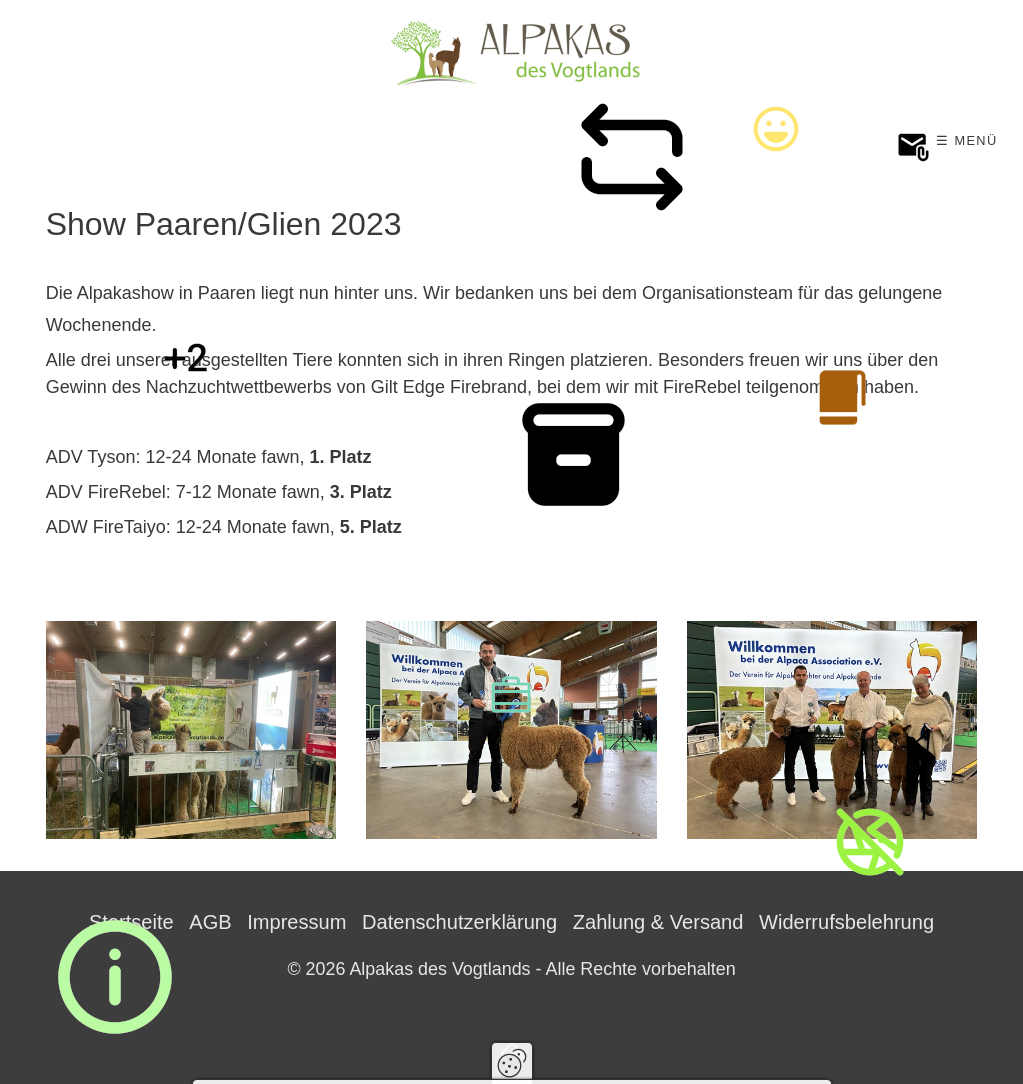 The height and width of the screenshot is (1084, 1023). I want to click on increase exposure by 2 stops, so click(185, 358).